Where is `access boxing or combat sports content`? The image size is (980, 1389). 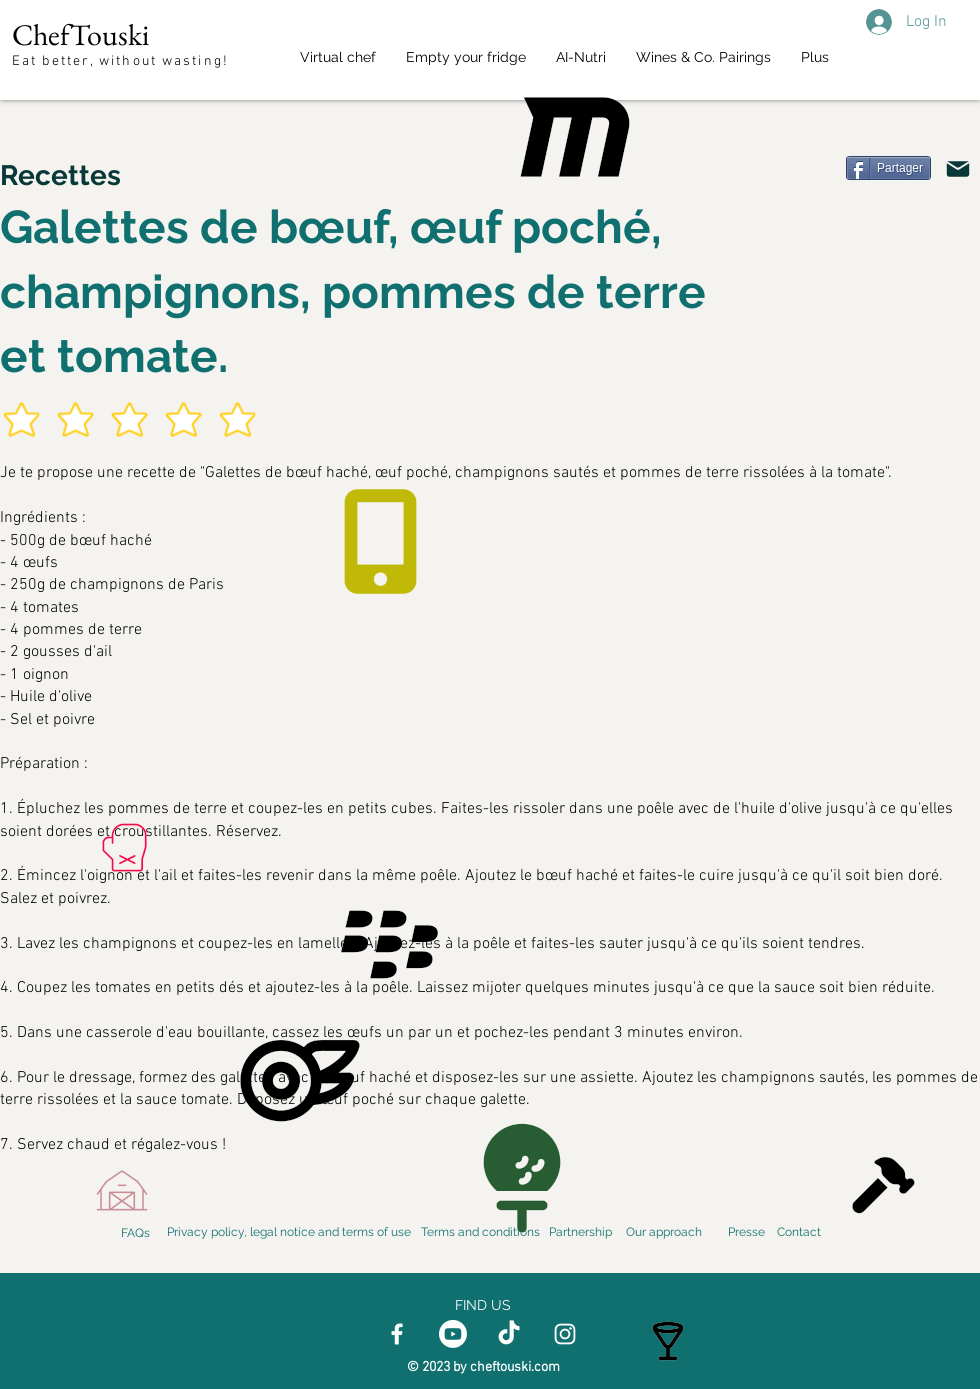
access boxing or combat sports content is located at coordinates (125, 848).